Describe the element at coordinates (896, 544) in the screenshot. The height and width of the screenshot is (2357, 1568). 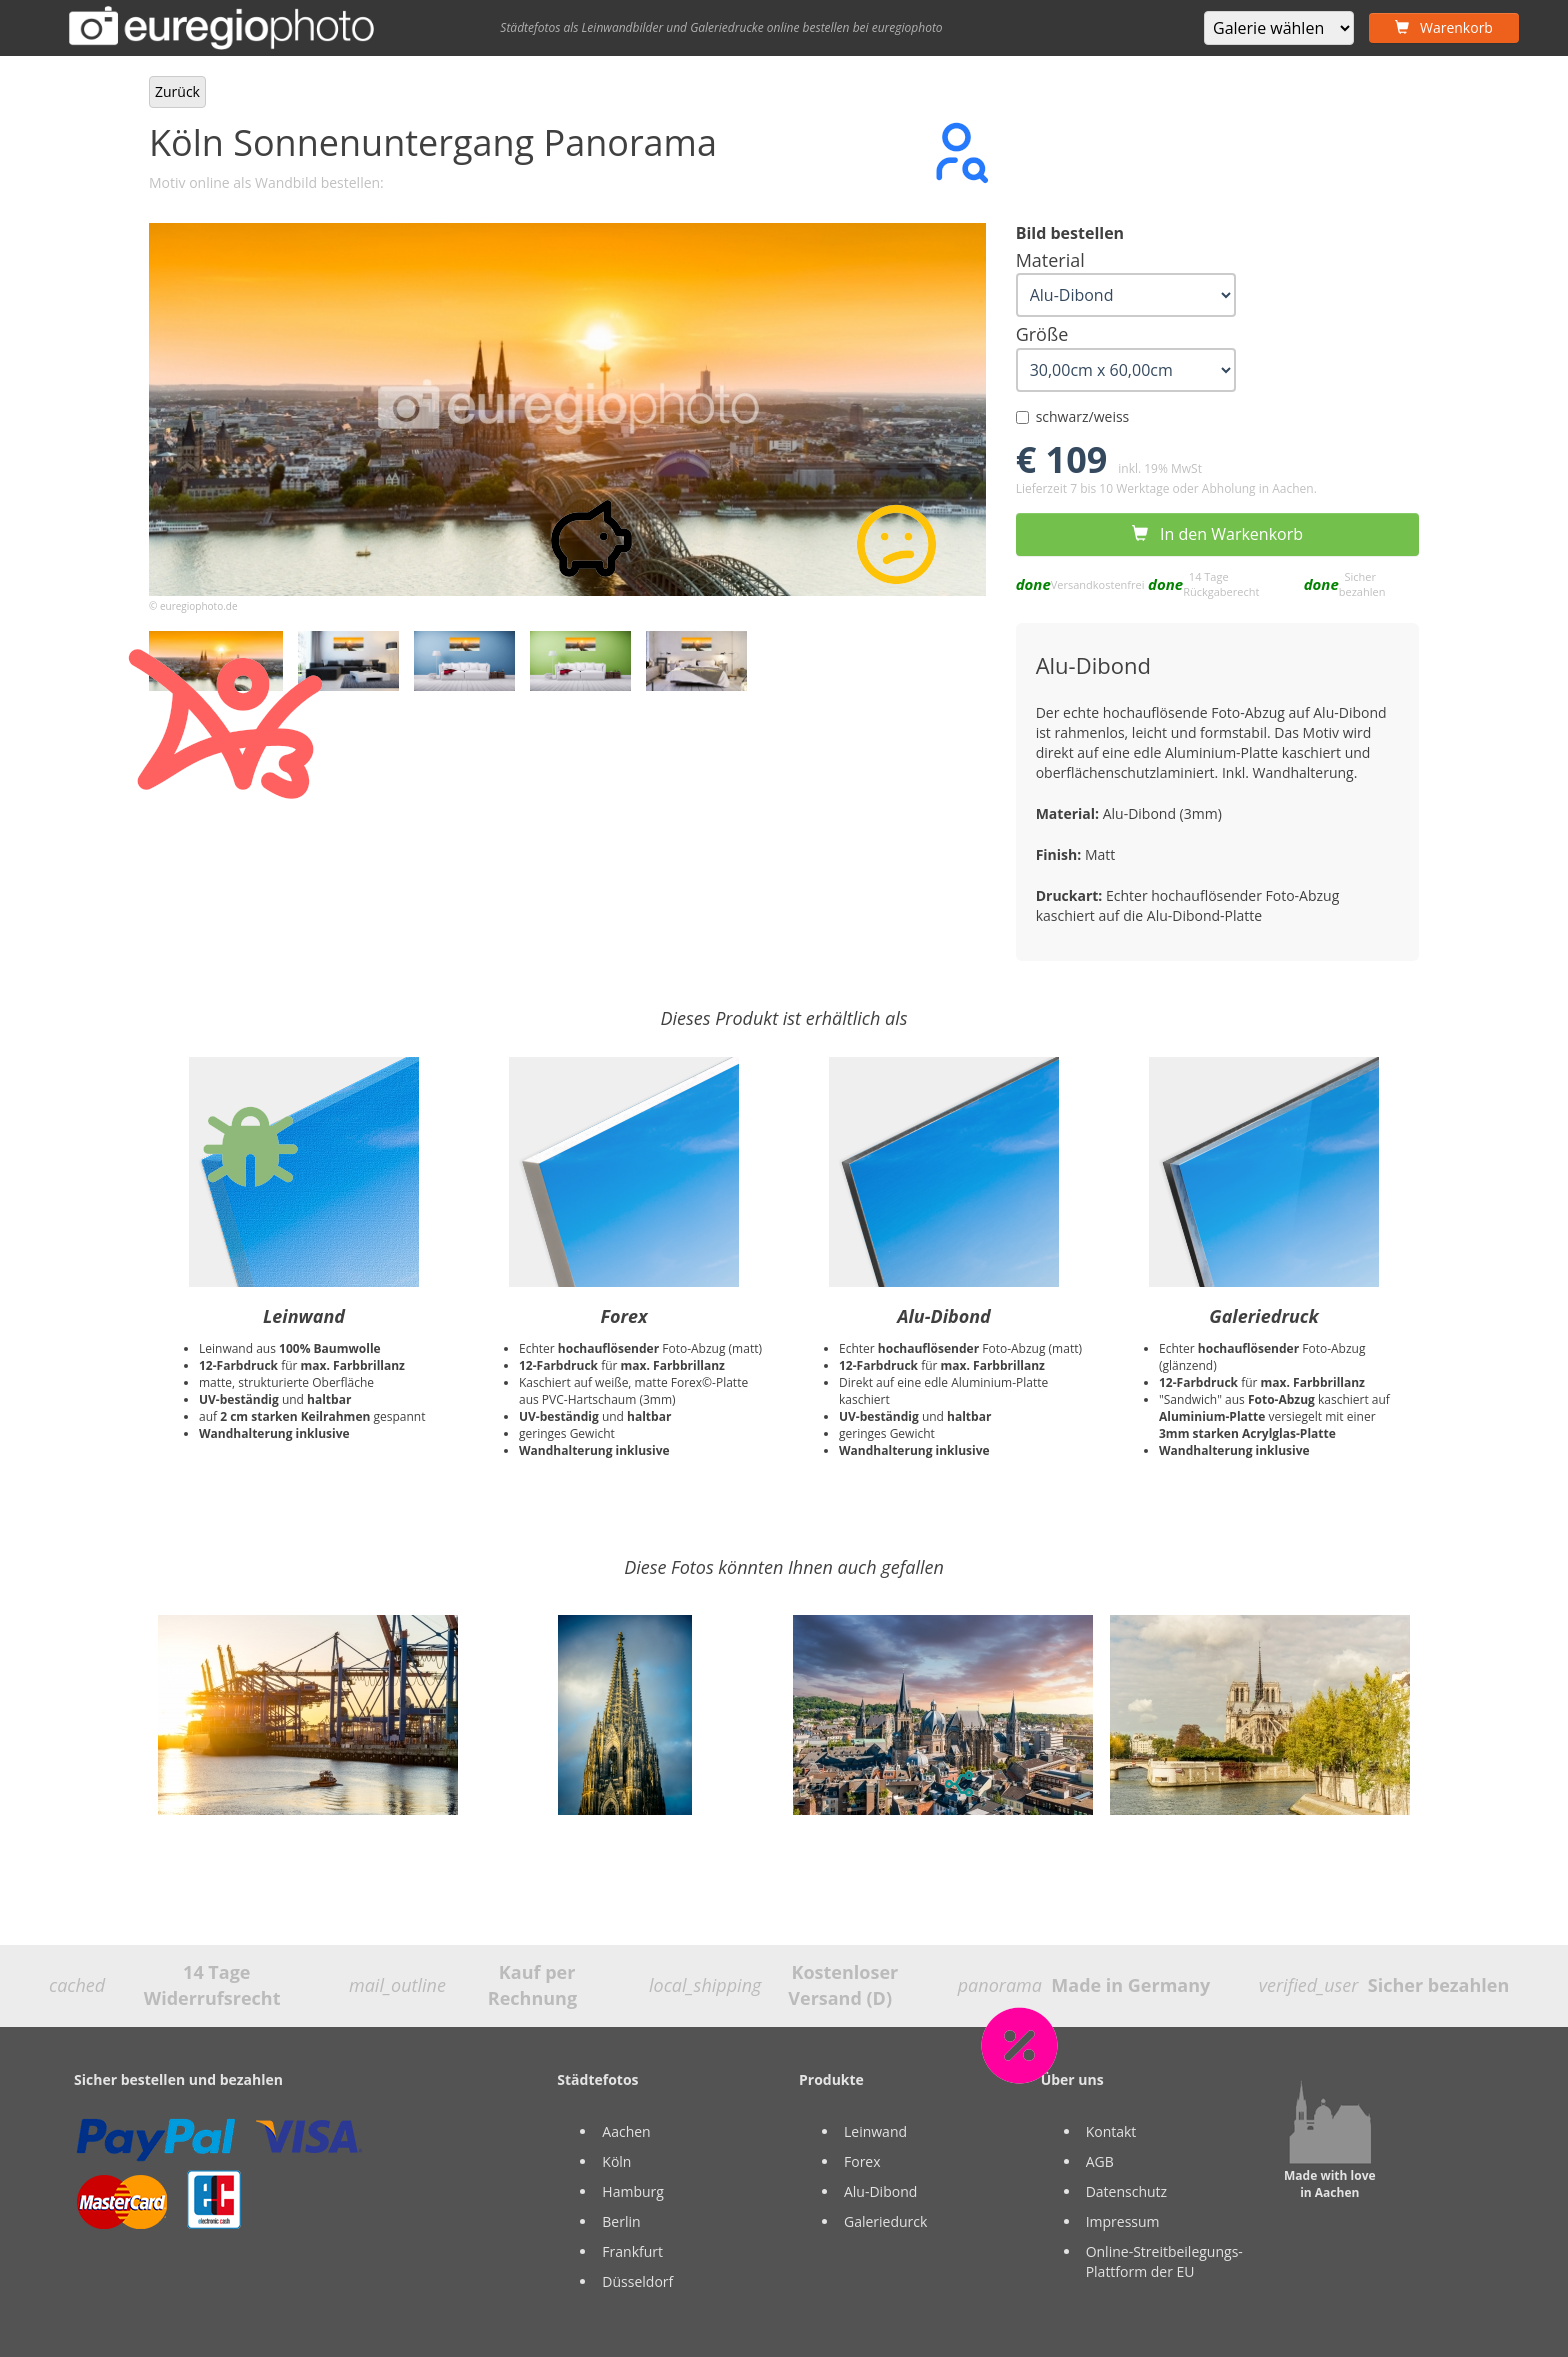
I see `indicates a confused or uncertain state` at that location.